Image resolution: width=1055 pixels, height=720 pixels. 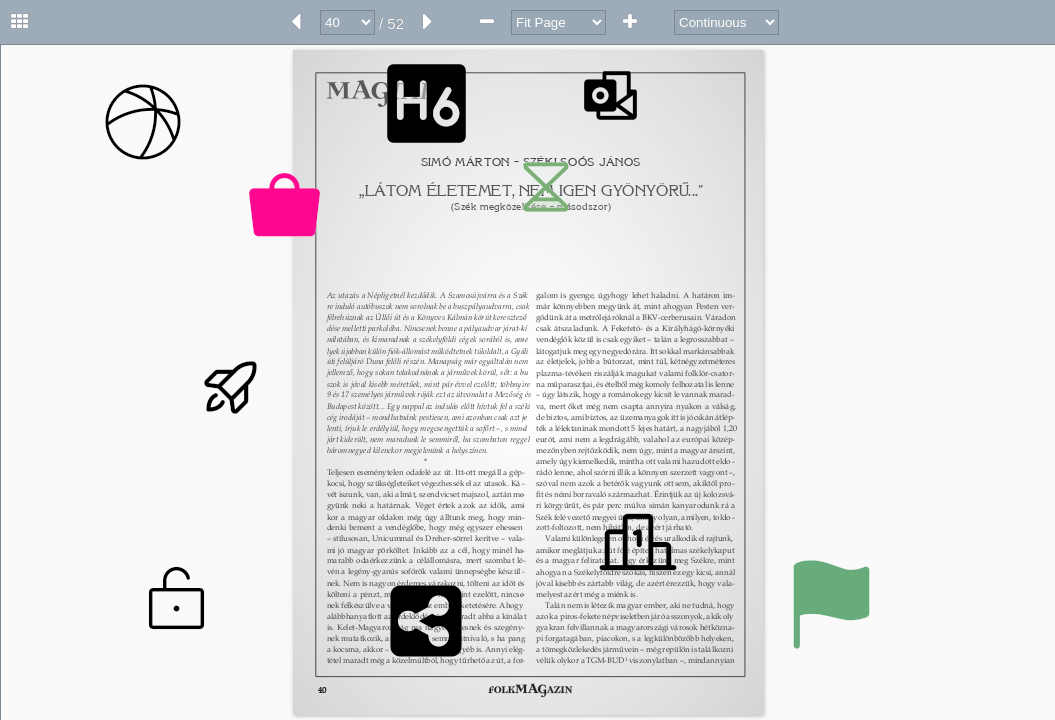 What do you see at coordinates (426, 103) in the screenshot?
I see `format text as heading level 6` at bounding box center [426, 103].